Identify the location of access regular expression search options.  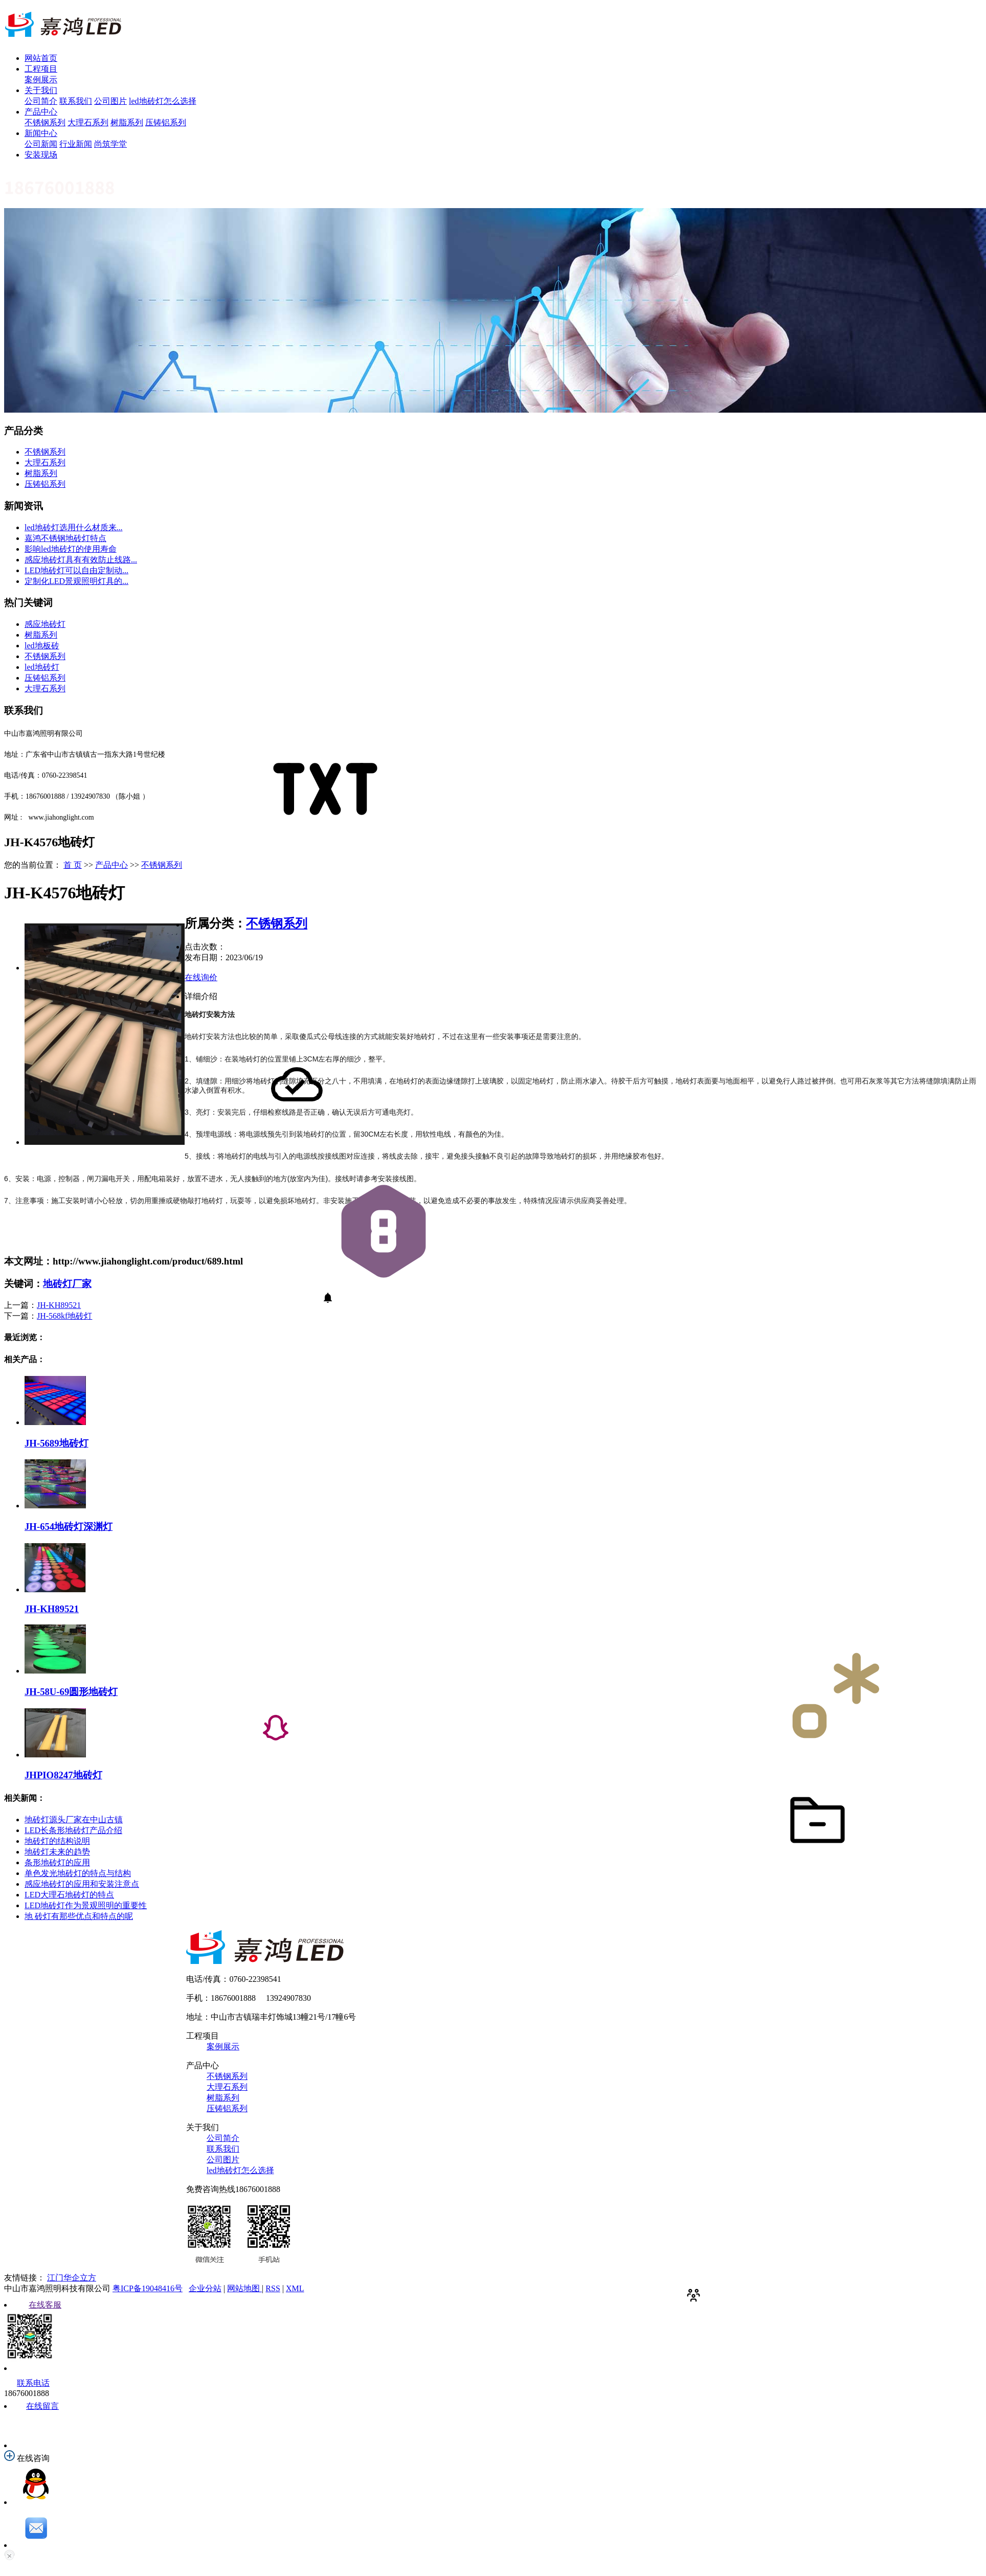
(835, 1696).